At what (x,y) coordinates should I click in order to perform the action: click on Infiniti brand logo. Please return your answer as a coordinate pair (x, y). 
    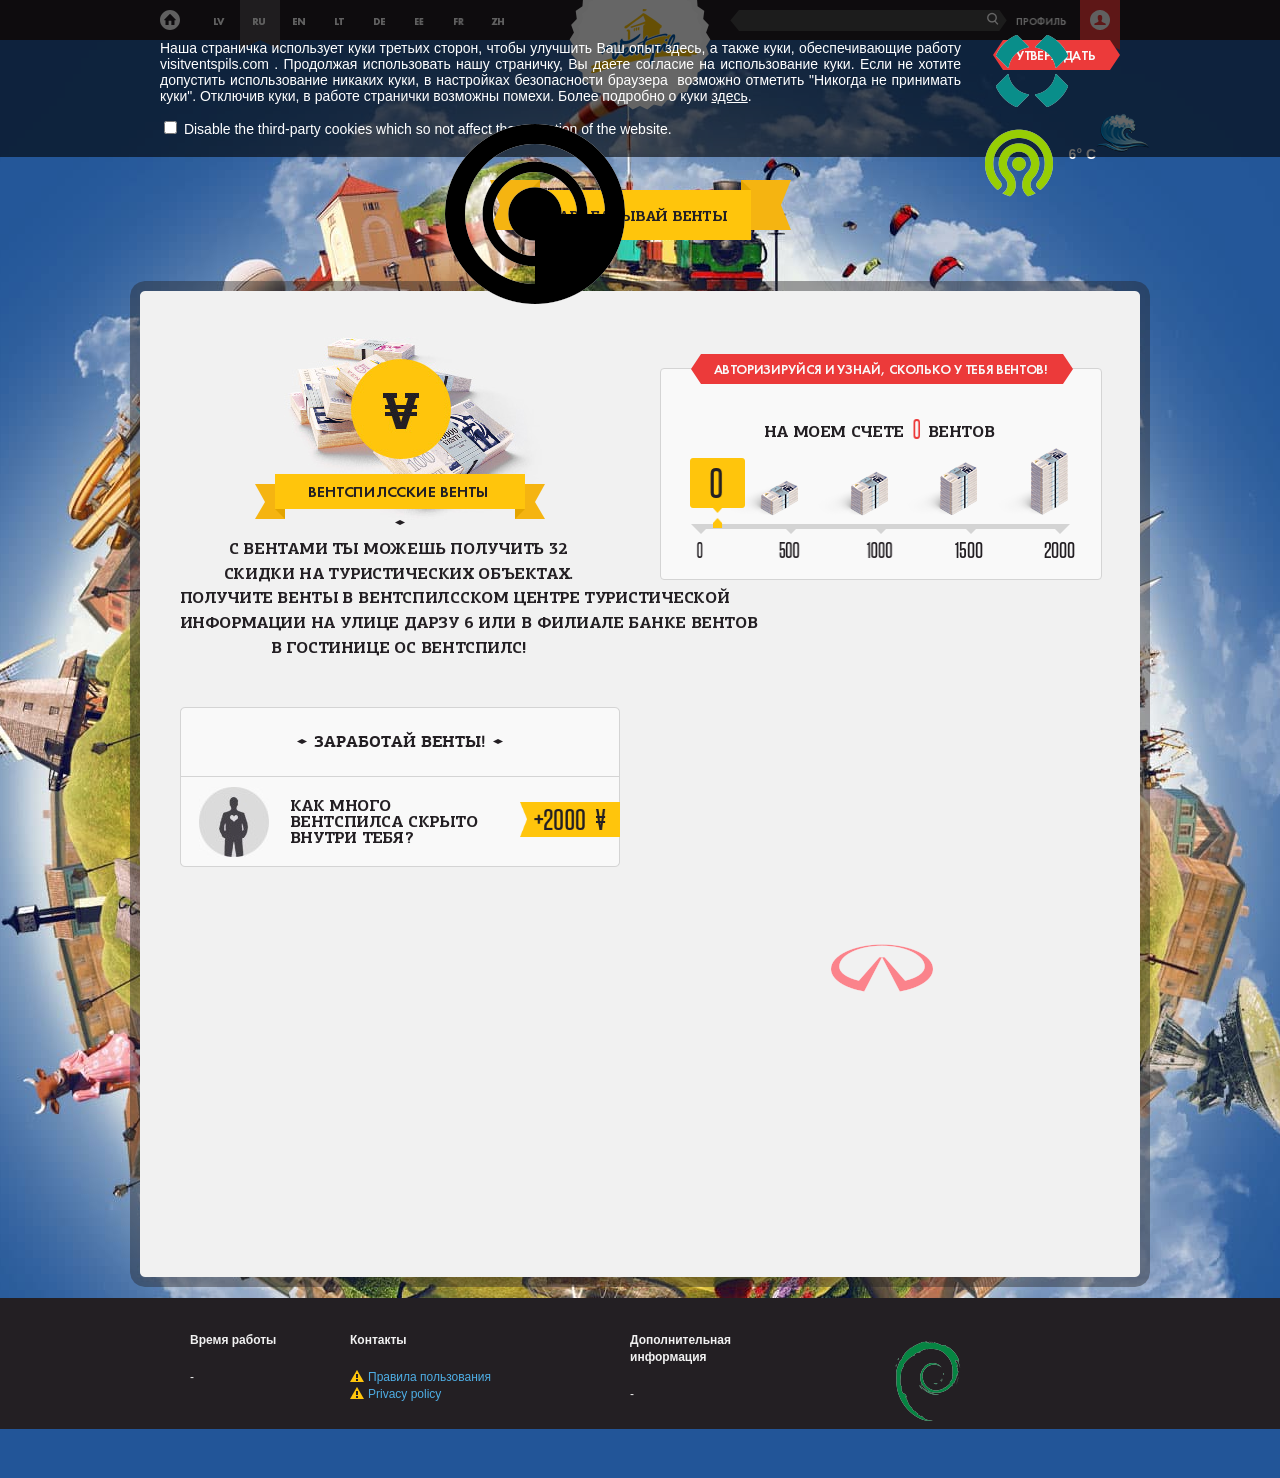
    Looking at the image, I should click on (882, 968).